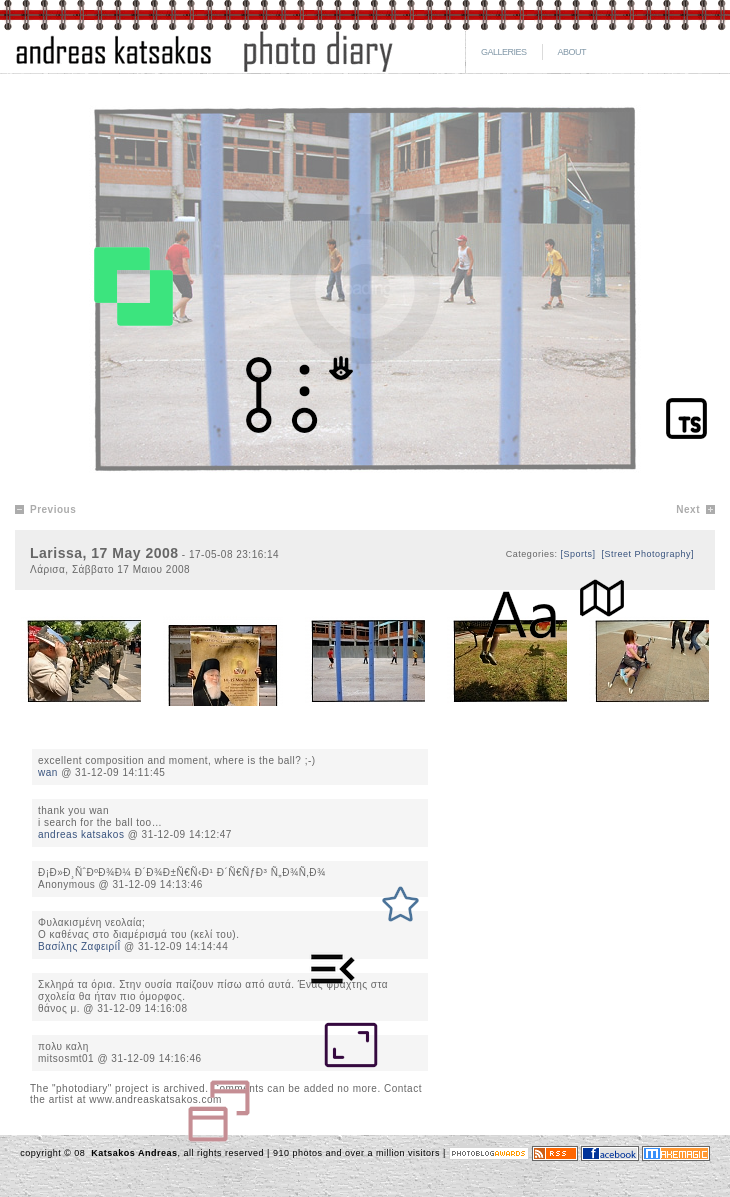  Describe the element at coordinates (341, 368) in the screenshot. I see `hamsa hand symbol for protection or spirituality` at that location.